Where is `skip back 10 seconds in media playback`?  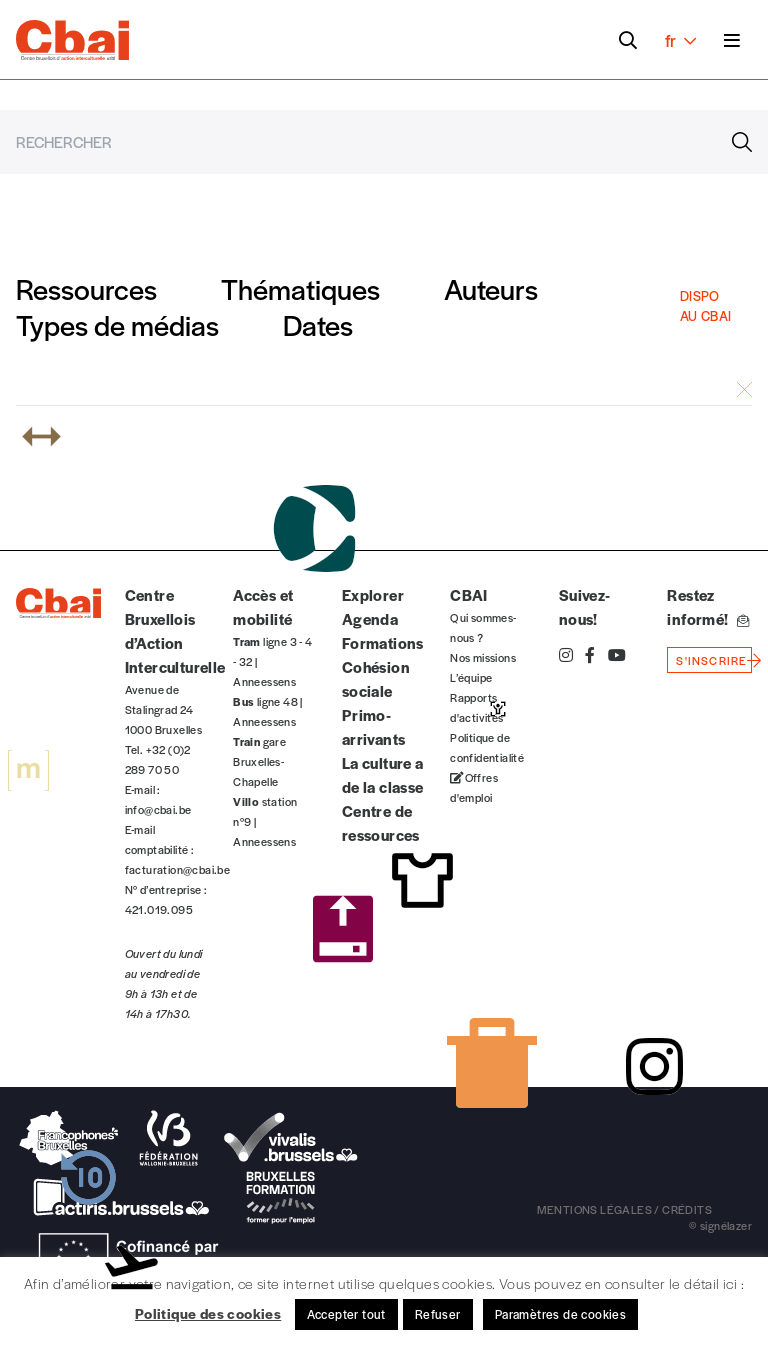
skip back 10 seconds in media playback is located at coordinates (88, 1177).